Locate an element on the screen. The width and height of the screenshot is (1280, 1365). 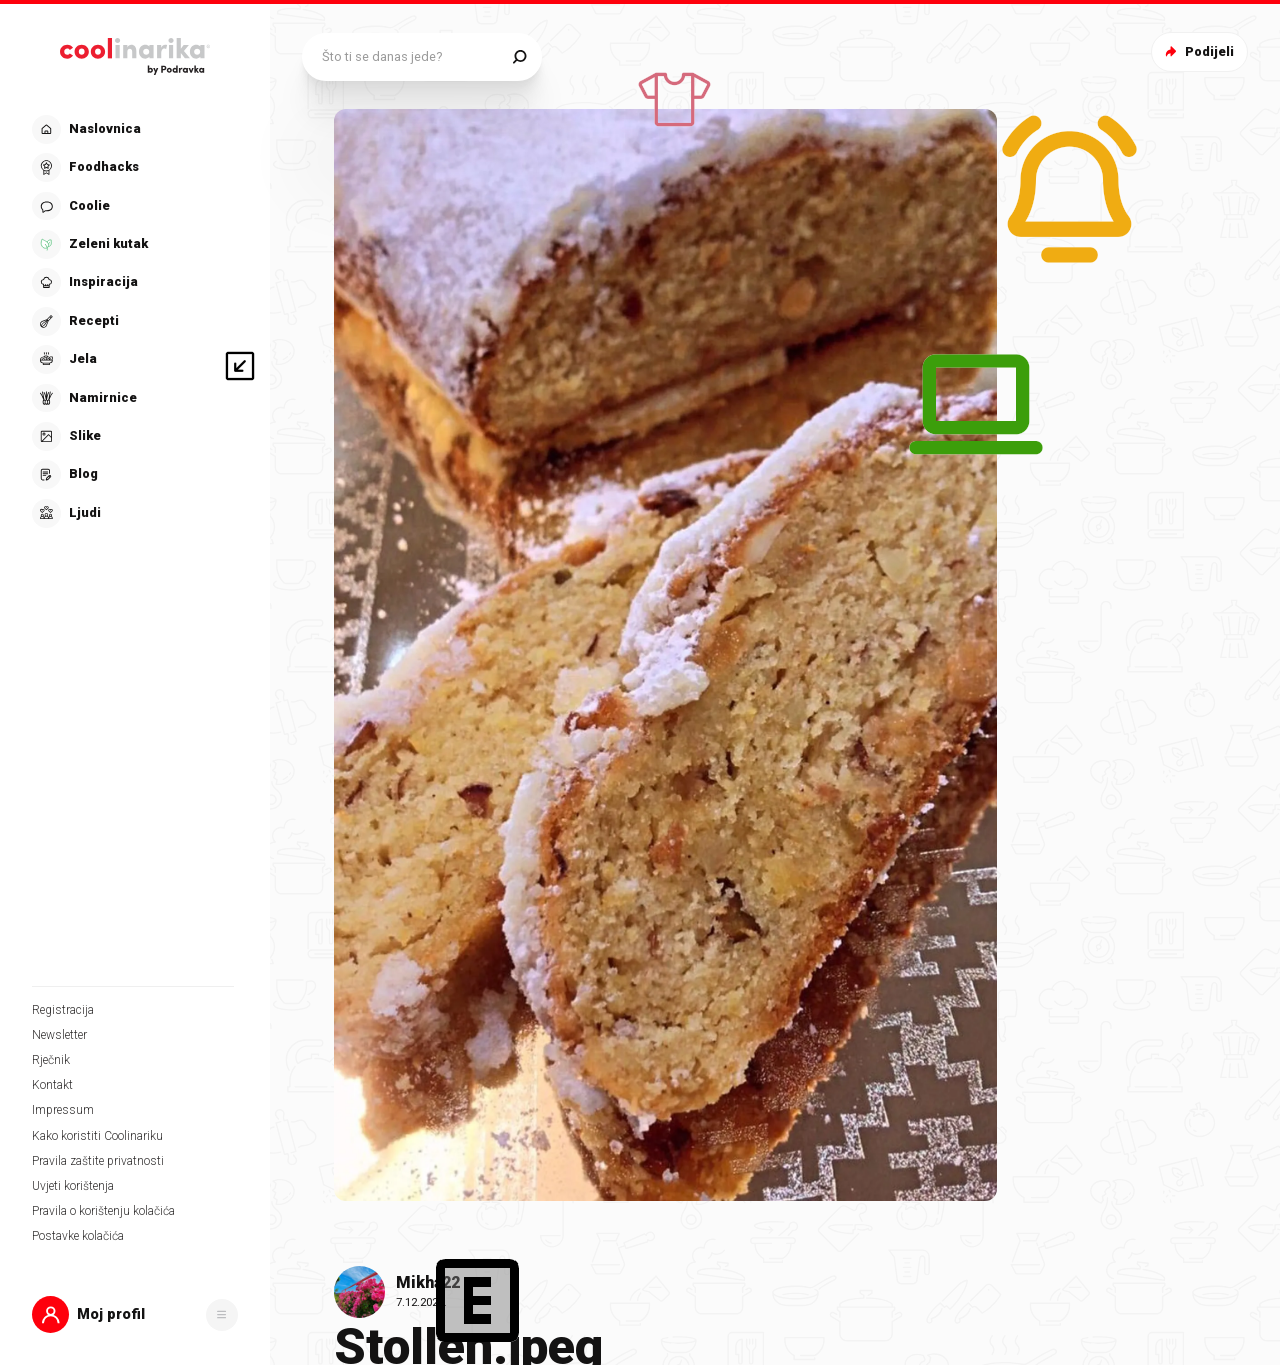
indicates explicit content warning is located at coordinates (477, 1300).